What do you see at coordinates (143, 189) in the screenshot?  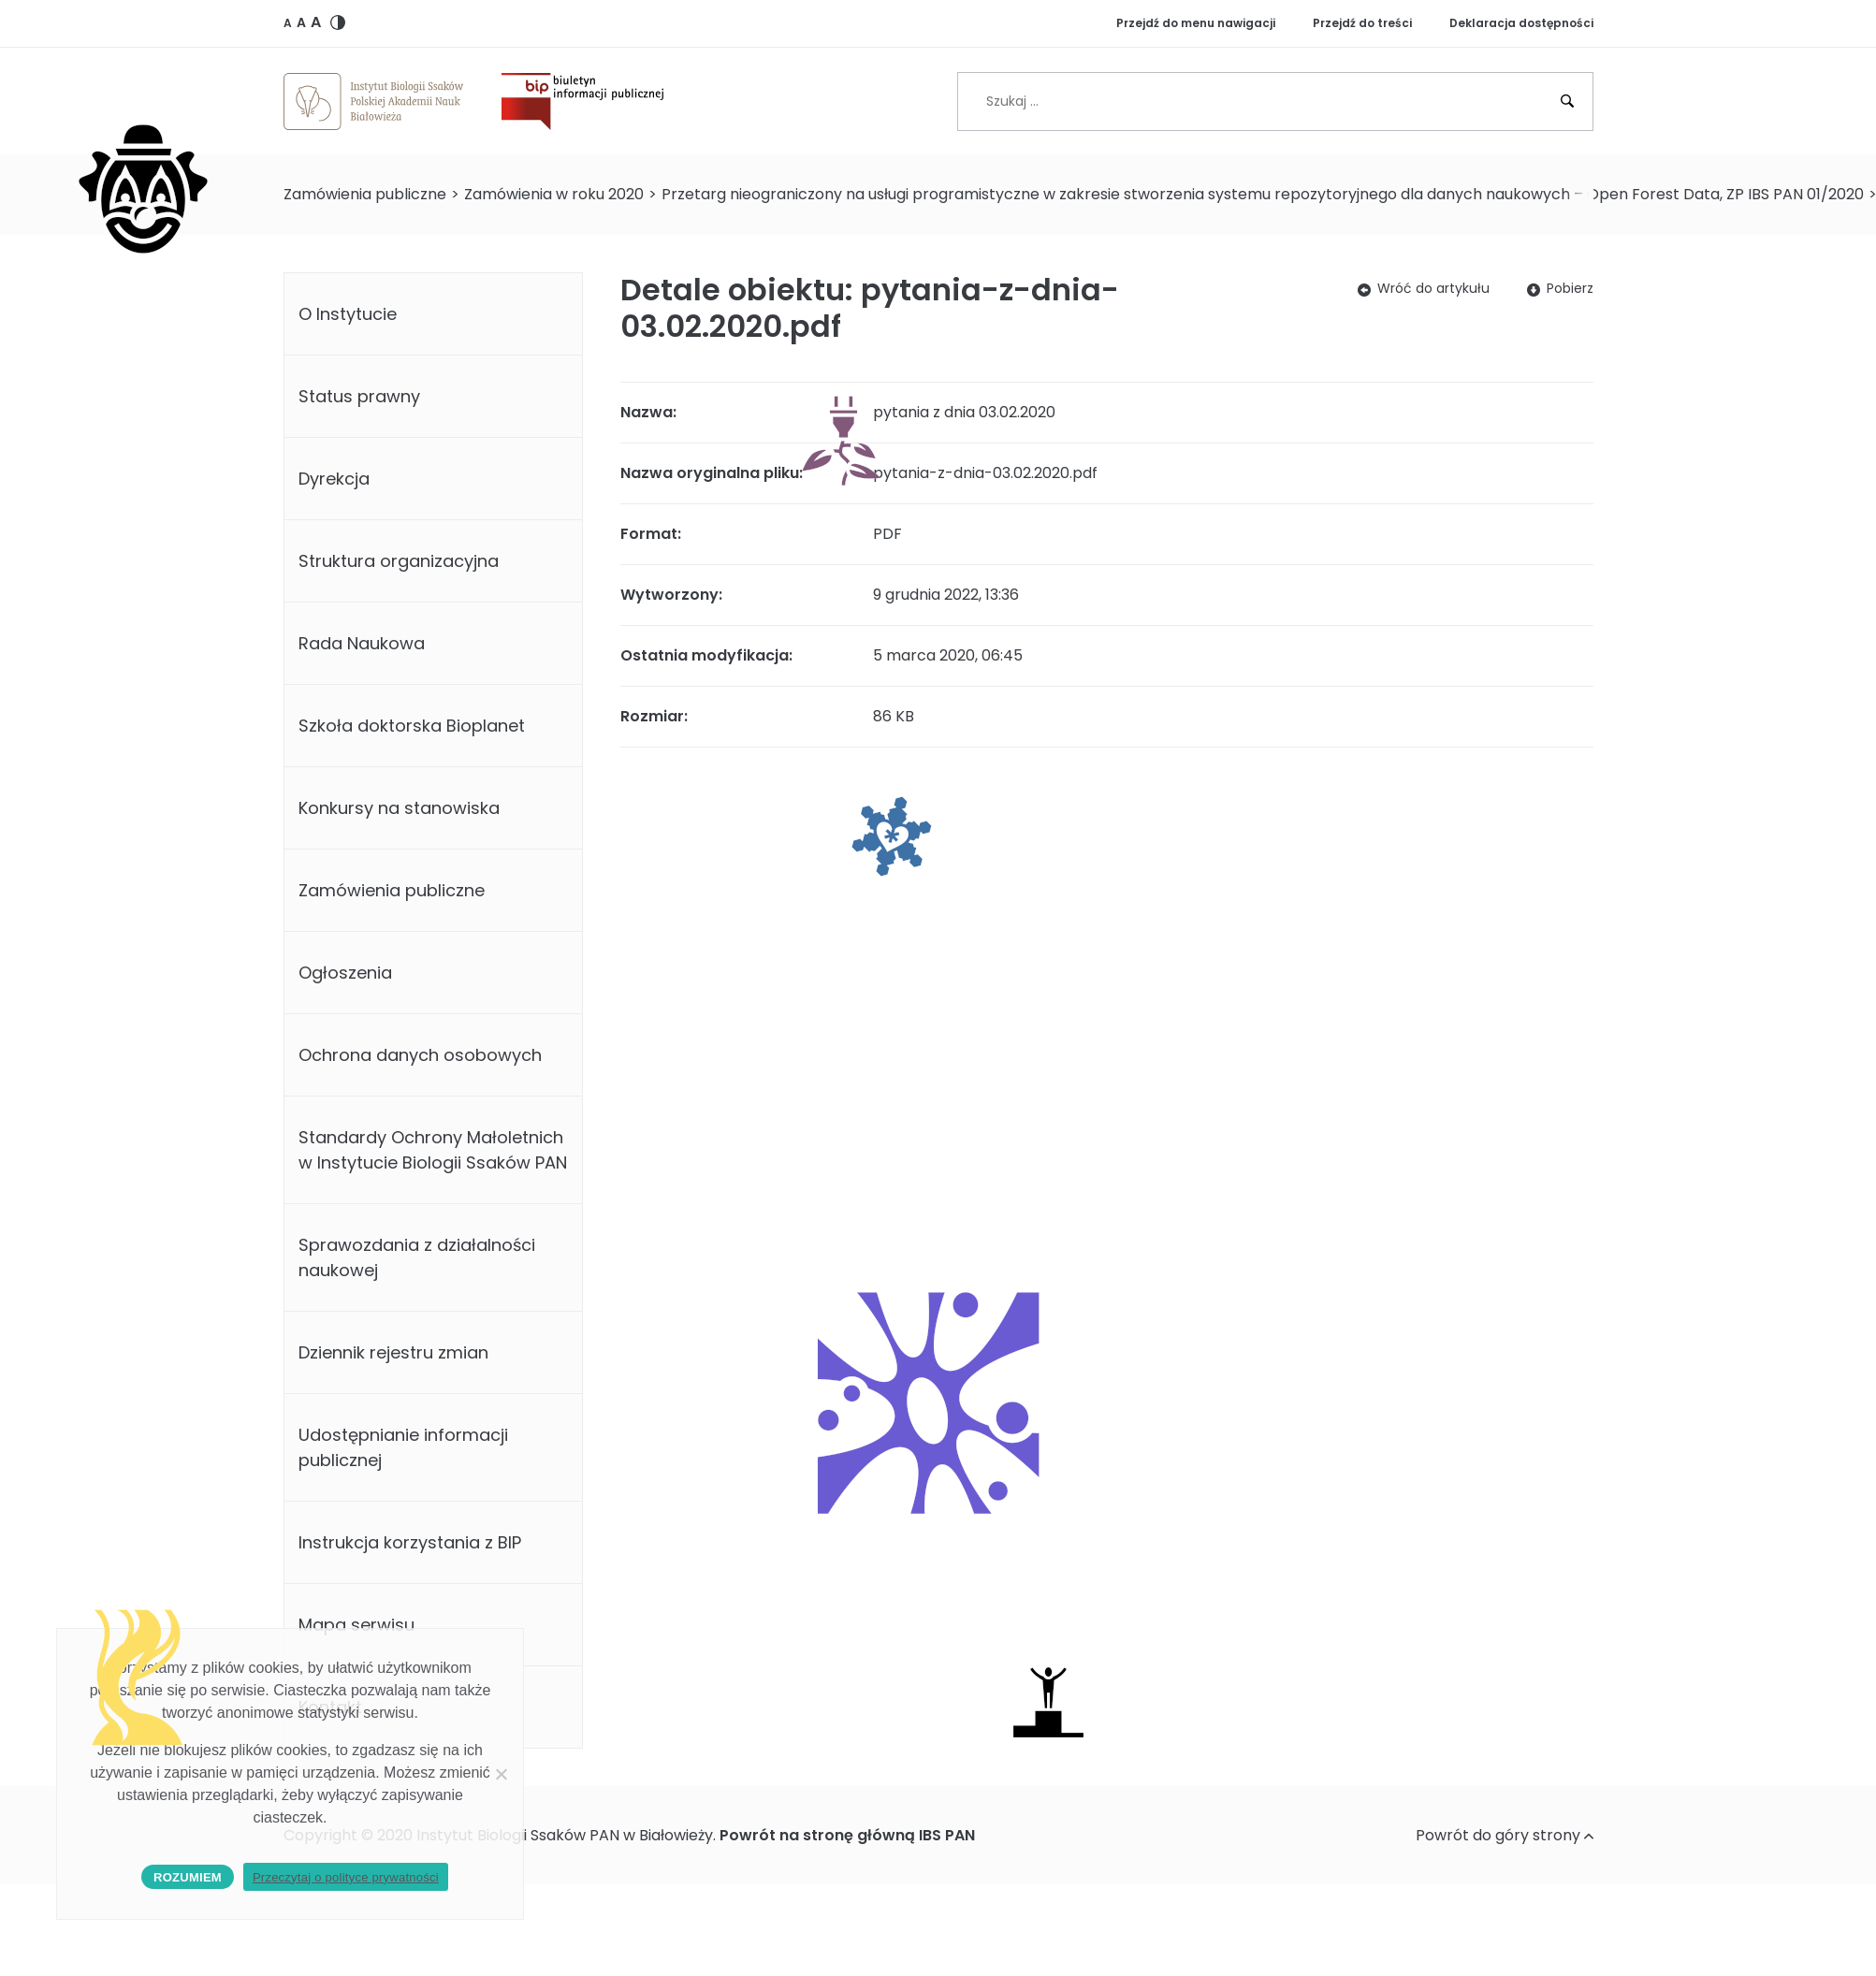 I see `select clown or jester character` at bounding box center [143, 189].